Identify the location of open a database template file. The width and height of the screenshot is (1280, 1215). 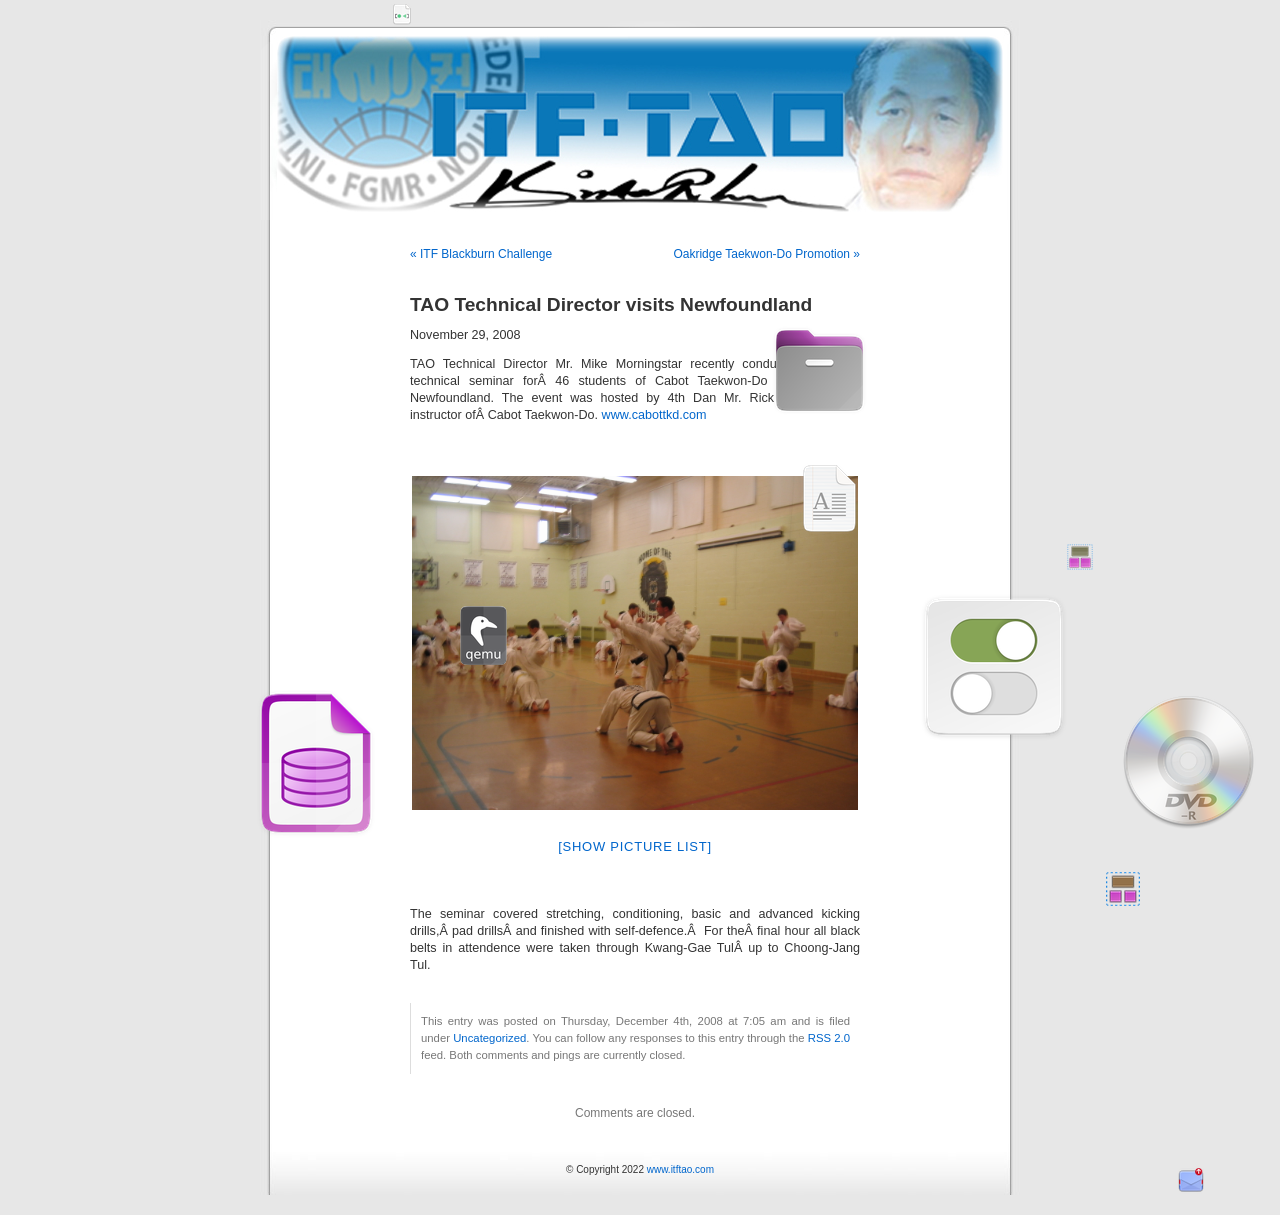
(316, 763).